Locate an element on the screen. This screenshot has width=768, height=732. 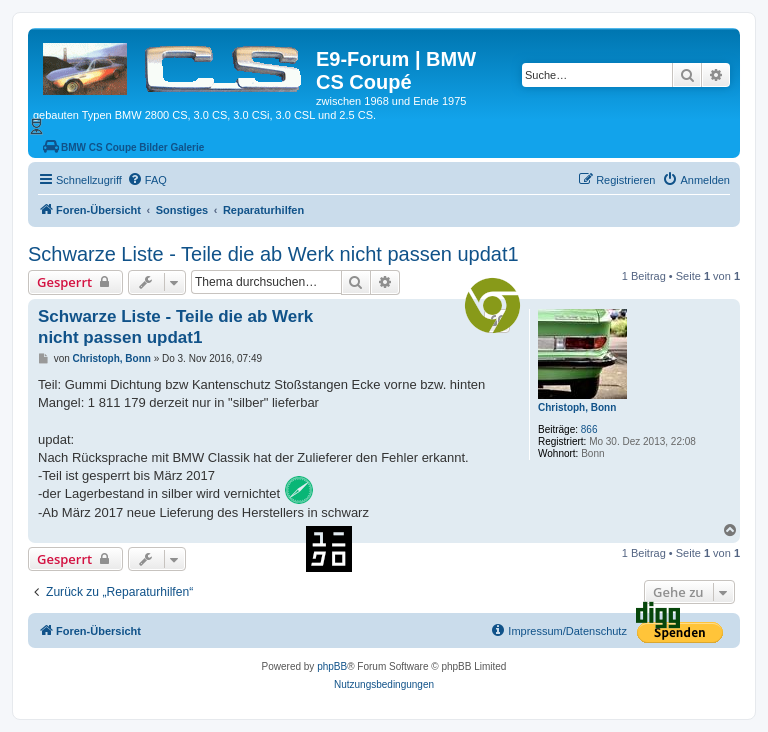
access nursing or medical staff information is located at coordinates (36, 126).